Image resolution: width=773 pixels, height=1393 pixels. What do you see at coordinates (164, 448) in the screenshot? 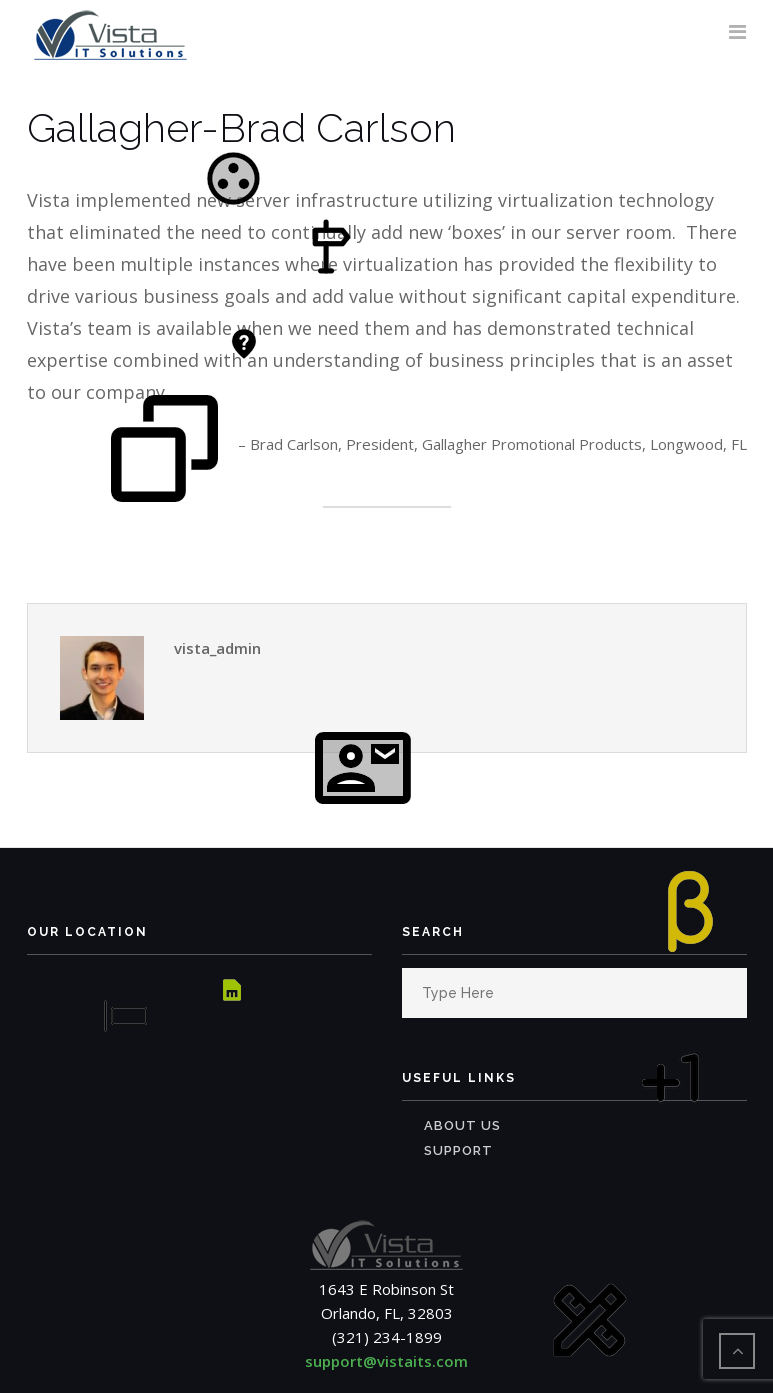
I see `copy to clipboard` at bounding box center [164, 448].